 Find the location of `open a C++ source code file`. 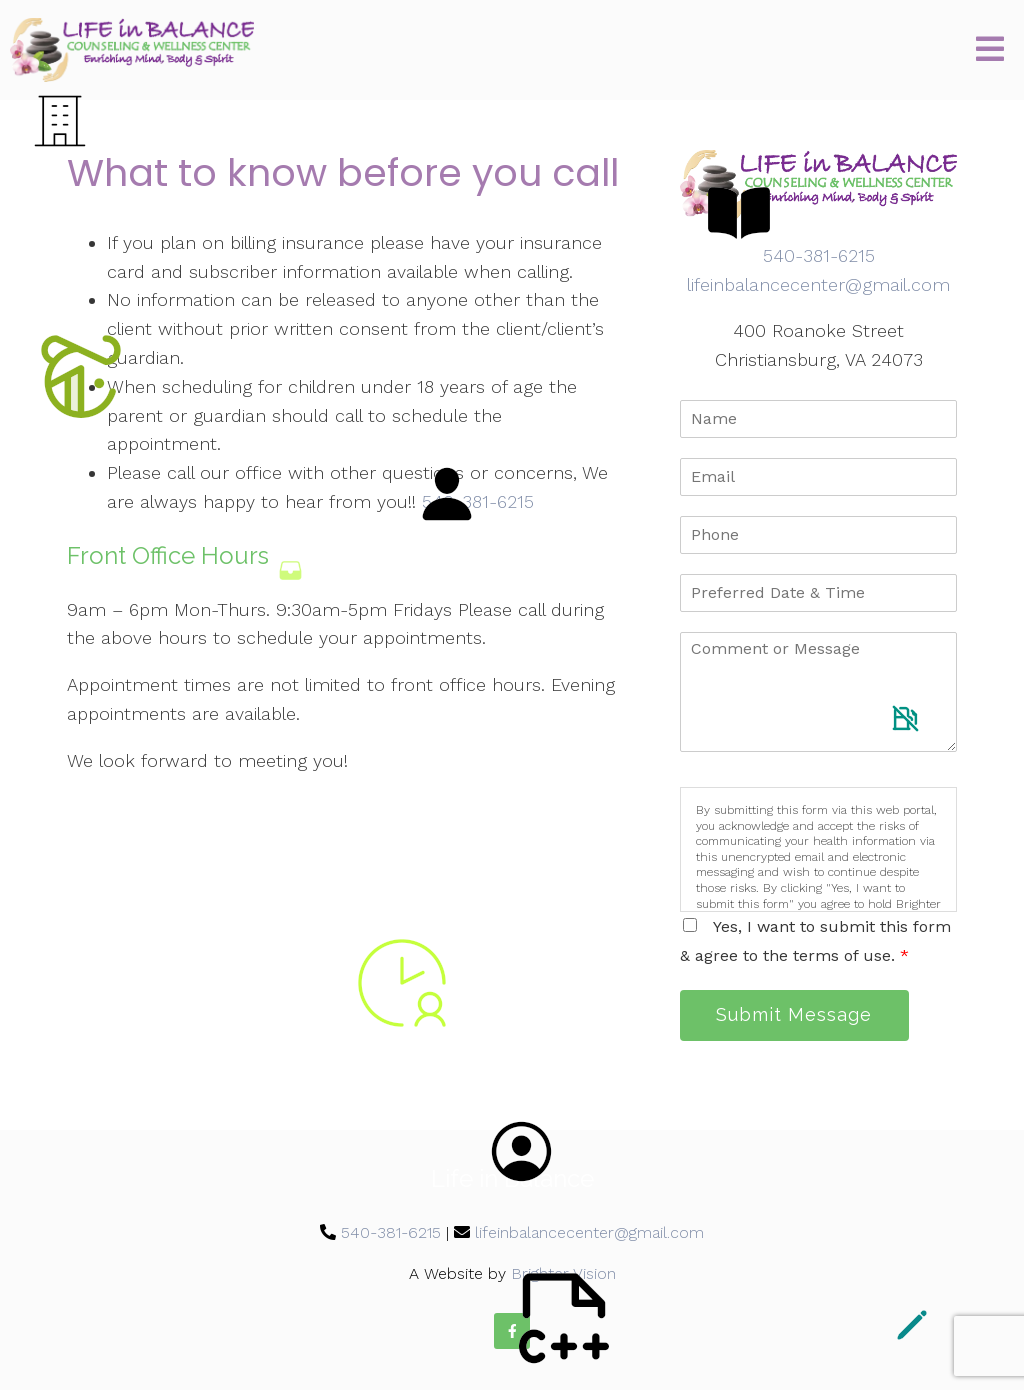

open a C++ source code file is located at coordinates (564, 1322).